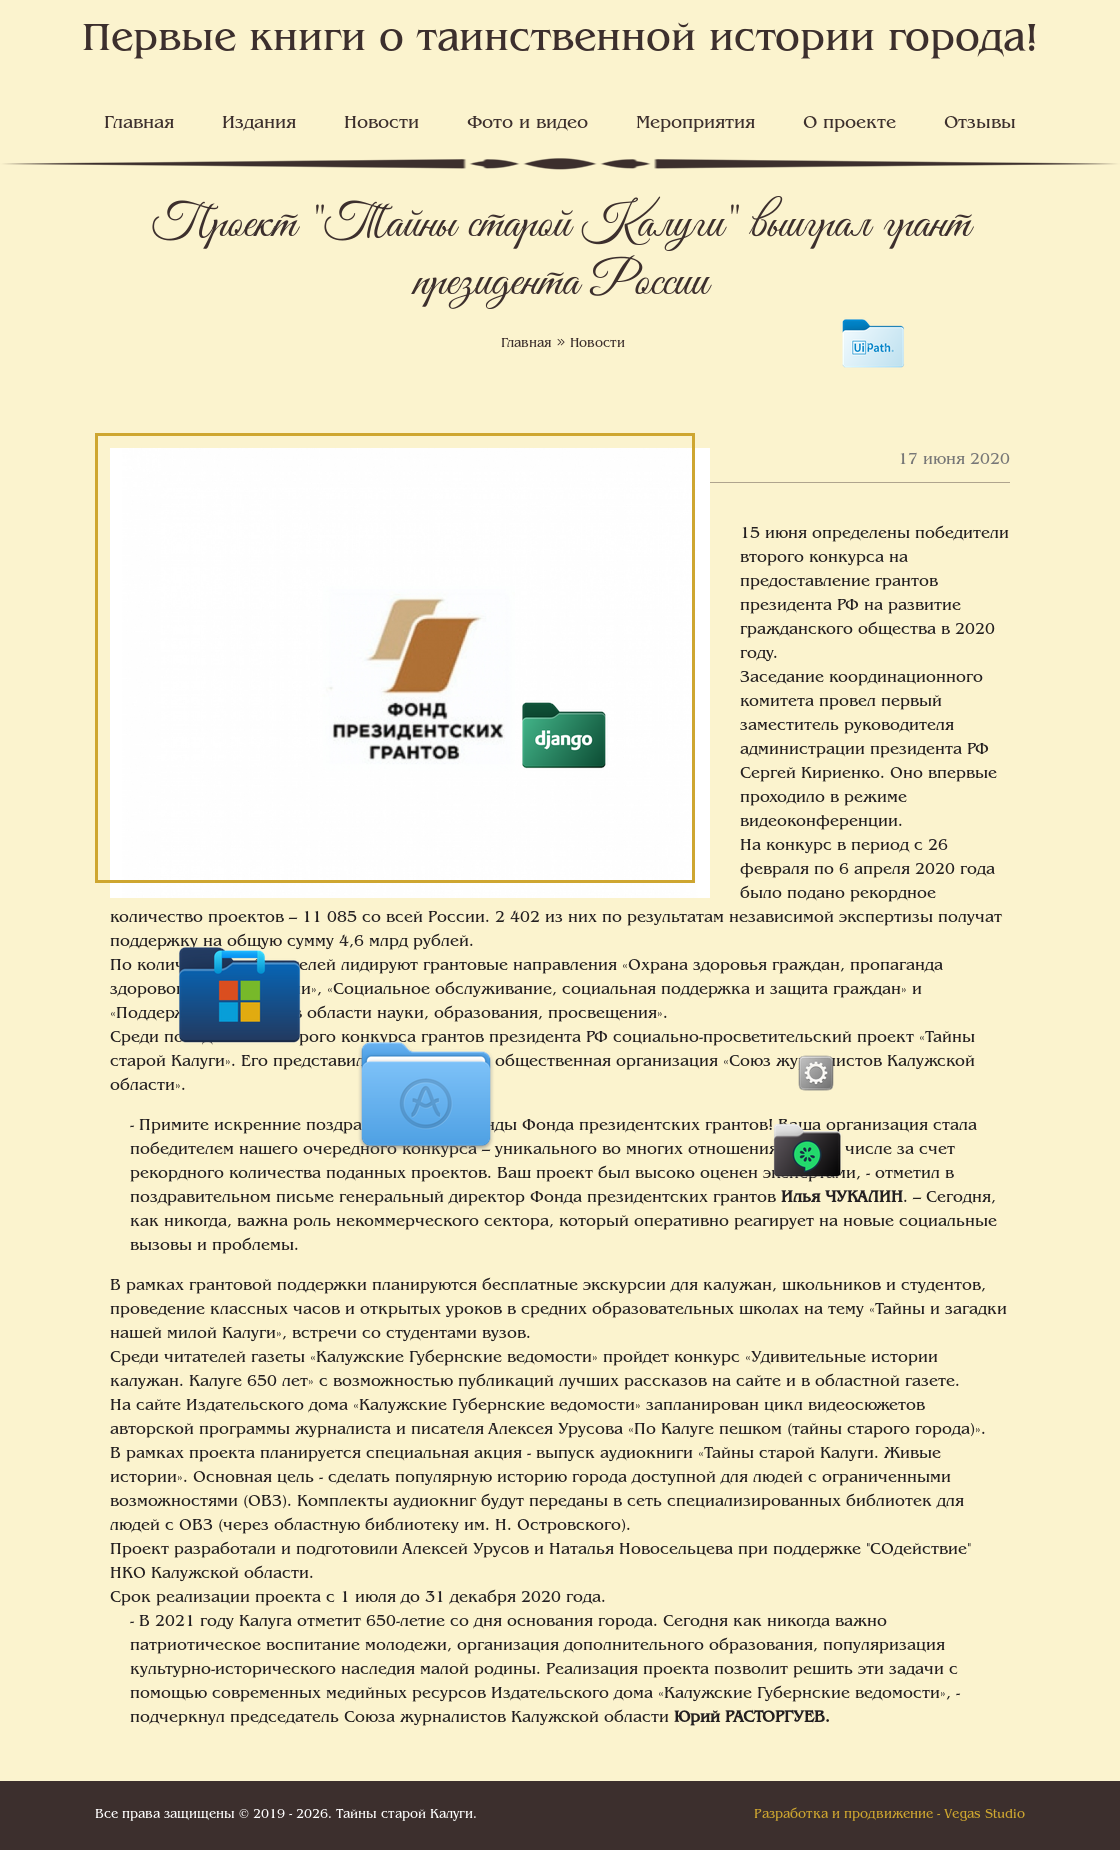 The height and width of the screenshot is (1850, 1120). I want to click on open microsoft store downloads folder, so click(239, 998).